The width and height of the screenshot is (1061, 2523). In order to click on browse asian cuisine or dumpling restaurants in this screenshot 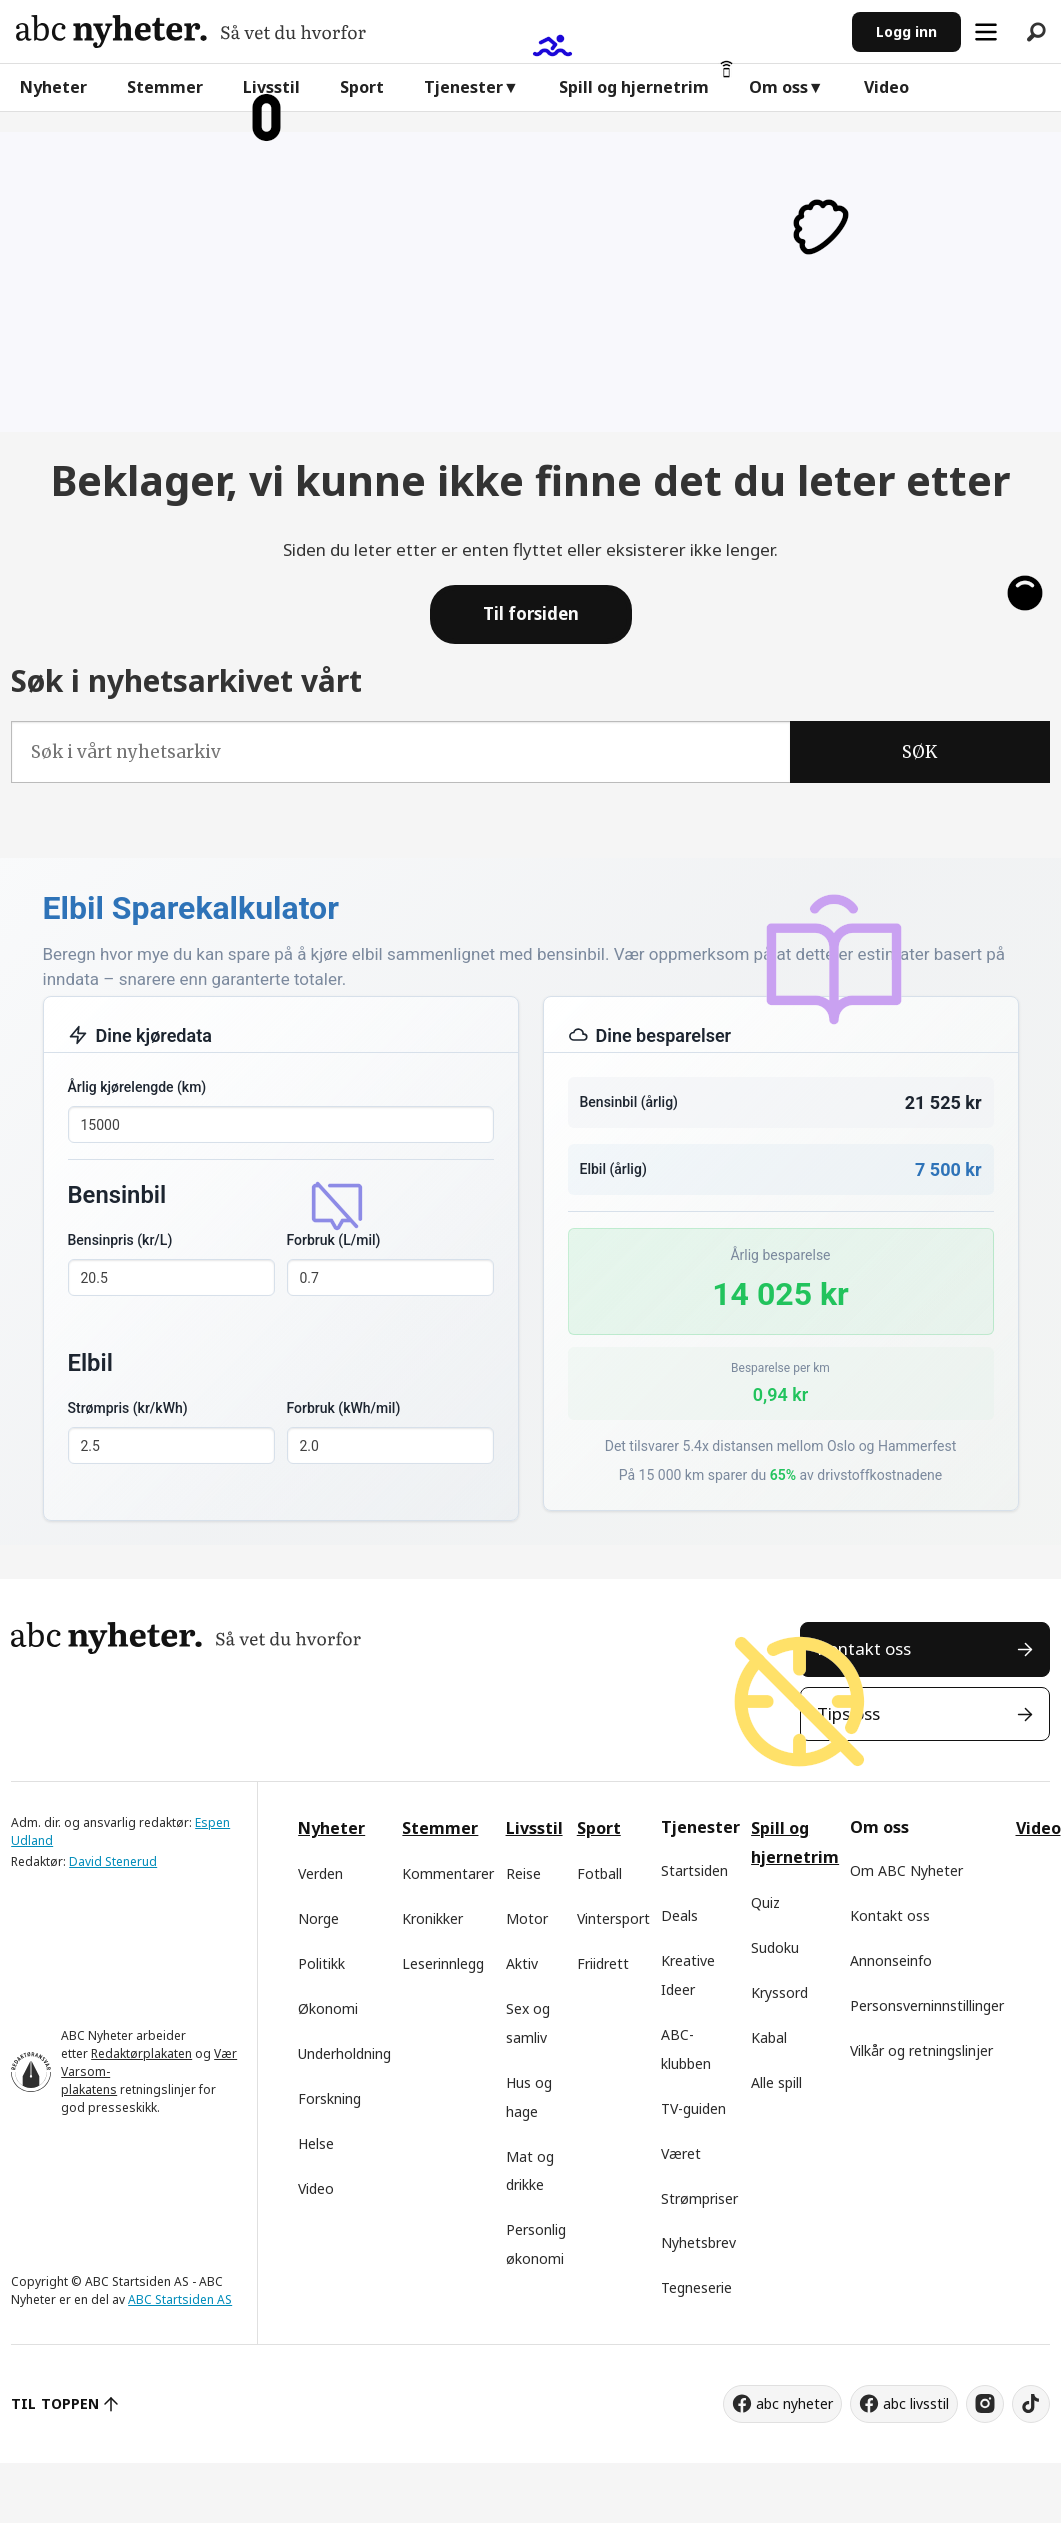, I will do `click(821, 227)`.